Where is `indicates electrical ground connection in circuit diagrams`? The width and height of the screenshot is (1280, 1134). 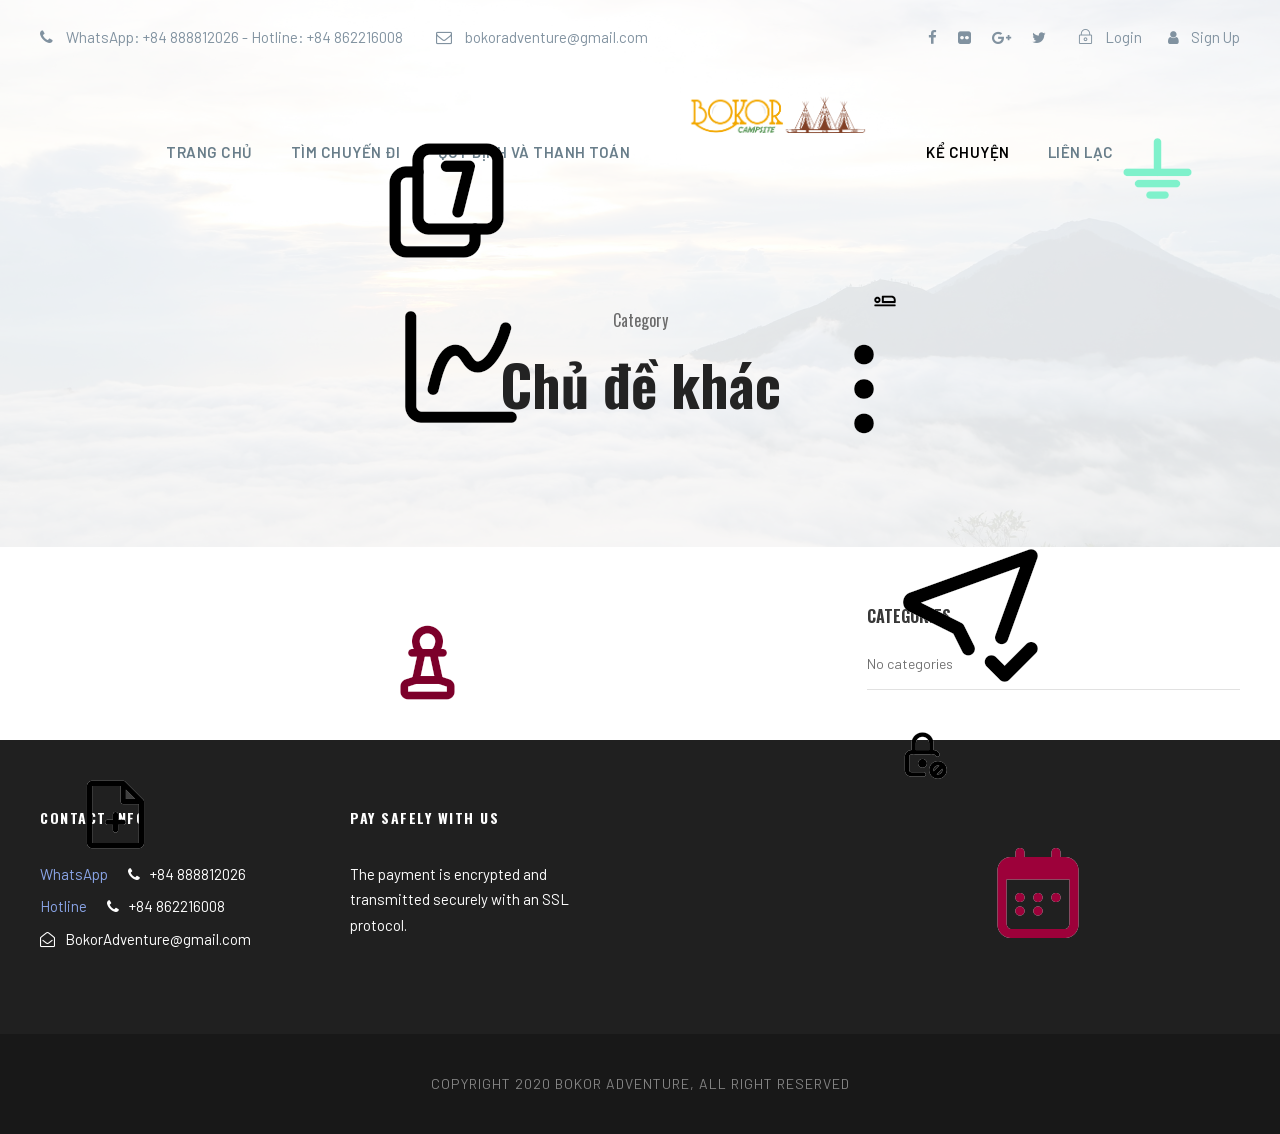 indicates electrical ground connection in circuit diagrams is located at coordinates (1157, 168).